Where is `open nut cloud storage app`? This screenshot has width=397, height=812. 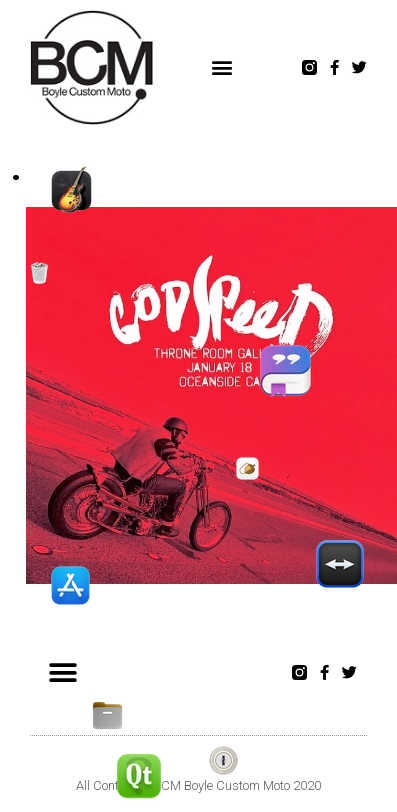 open nut cloud storage app is located at coordinates (247, 468).